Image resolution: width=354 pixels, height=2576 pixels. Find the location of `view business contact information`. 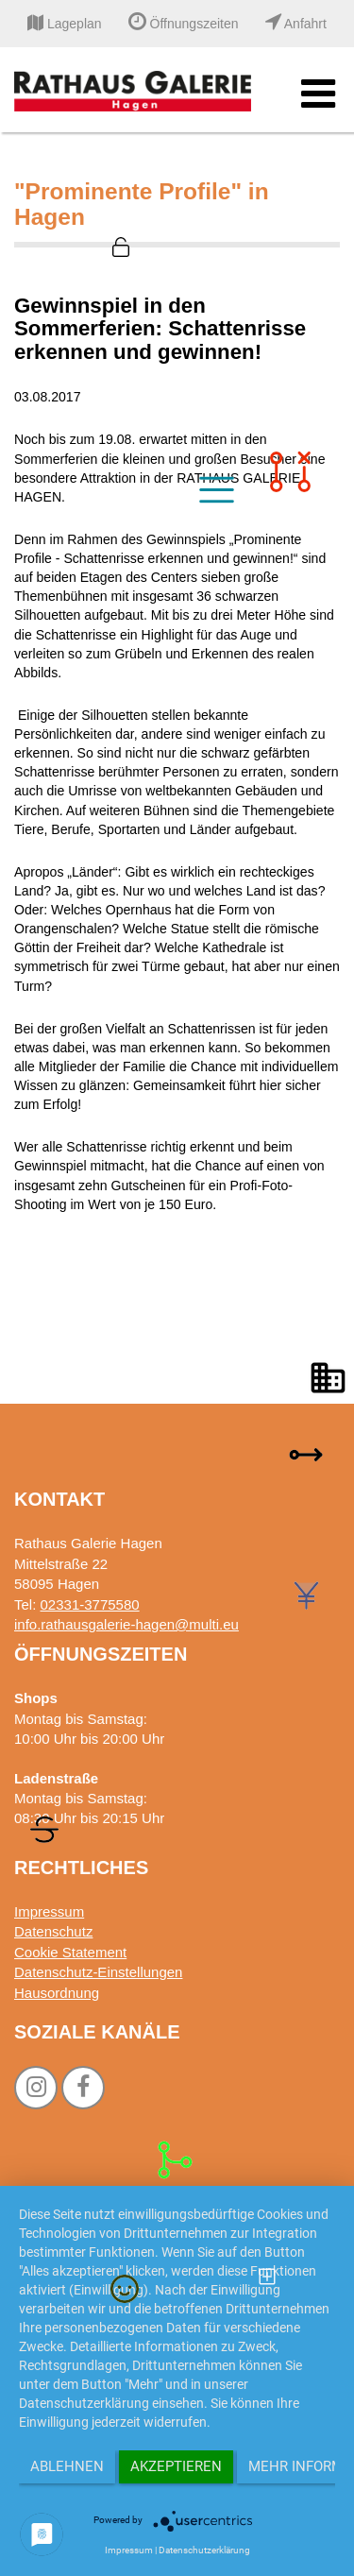

view business contact information is located at coordinates (328, 1377).